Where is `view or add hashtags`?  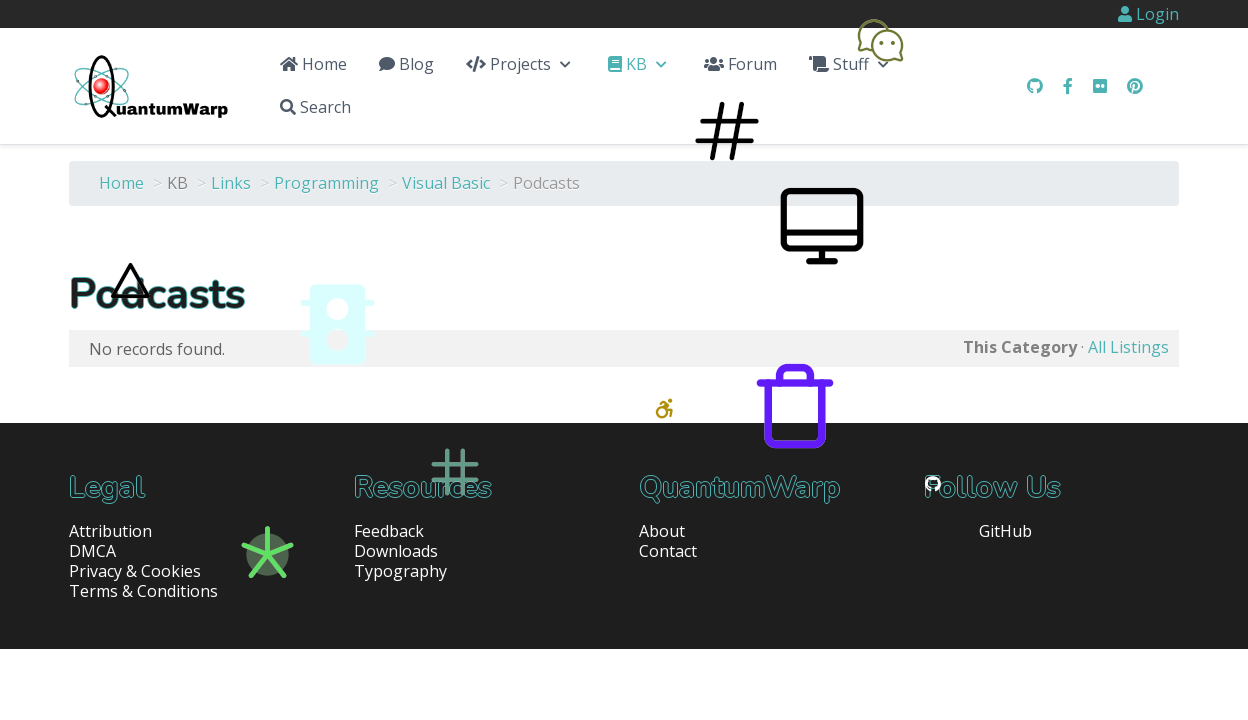 view or add hashtags is located at coordinates (727, 131).